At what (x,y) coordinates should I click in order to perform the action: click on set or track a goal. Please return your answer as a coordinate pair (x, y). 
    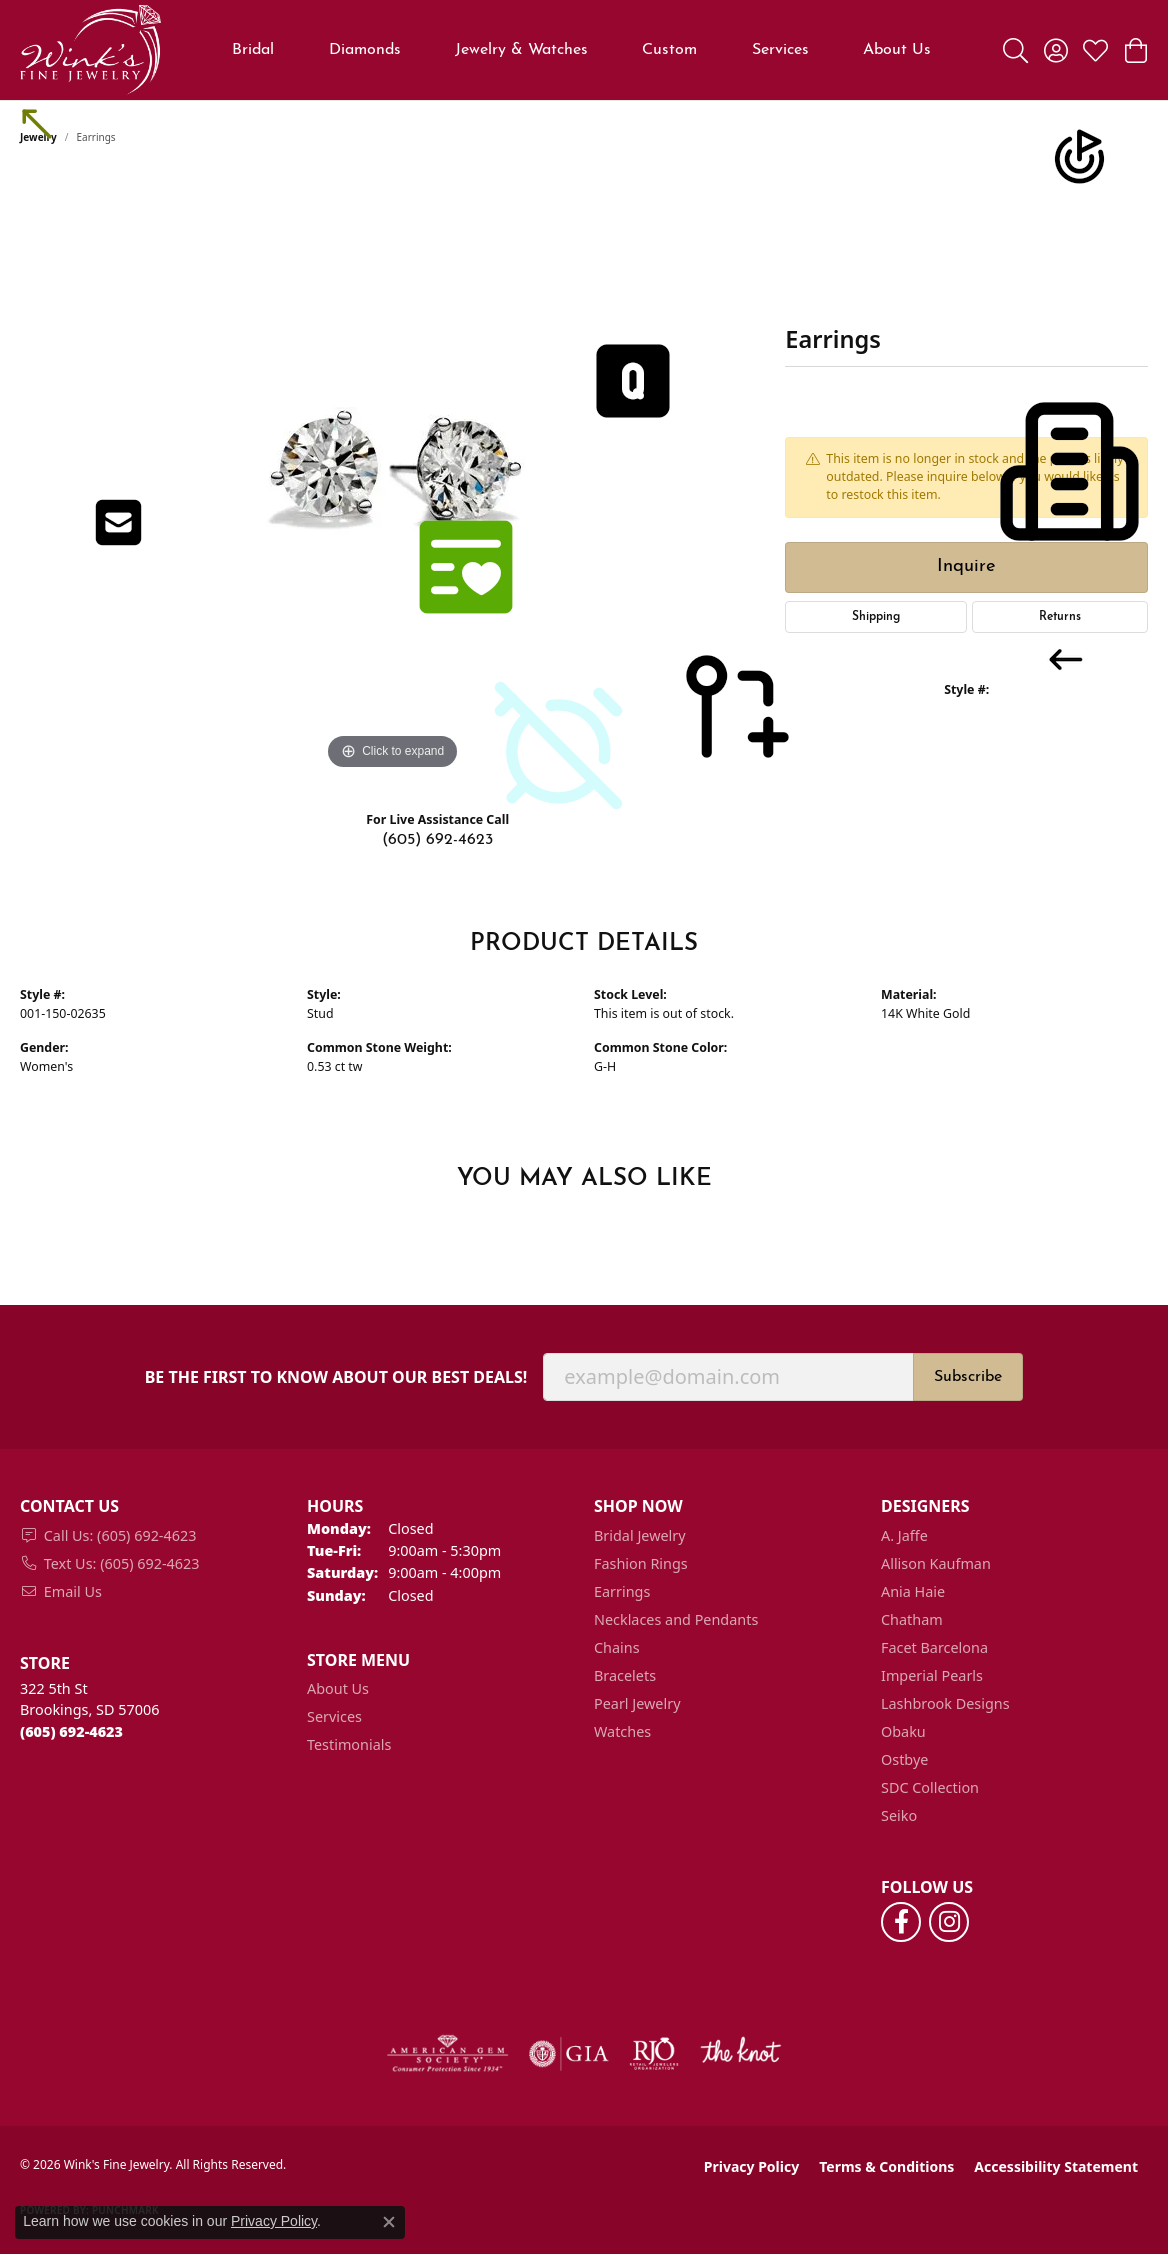
    Looking at the image, I should click on (1079, 156).